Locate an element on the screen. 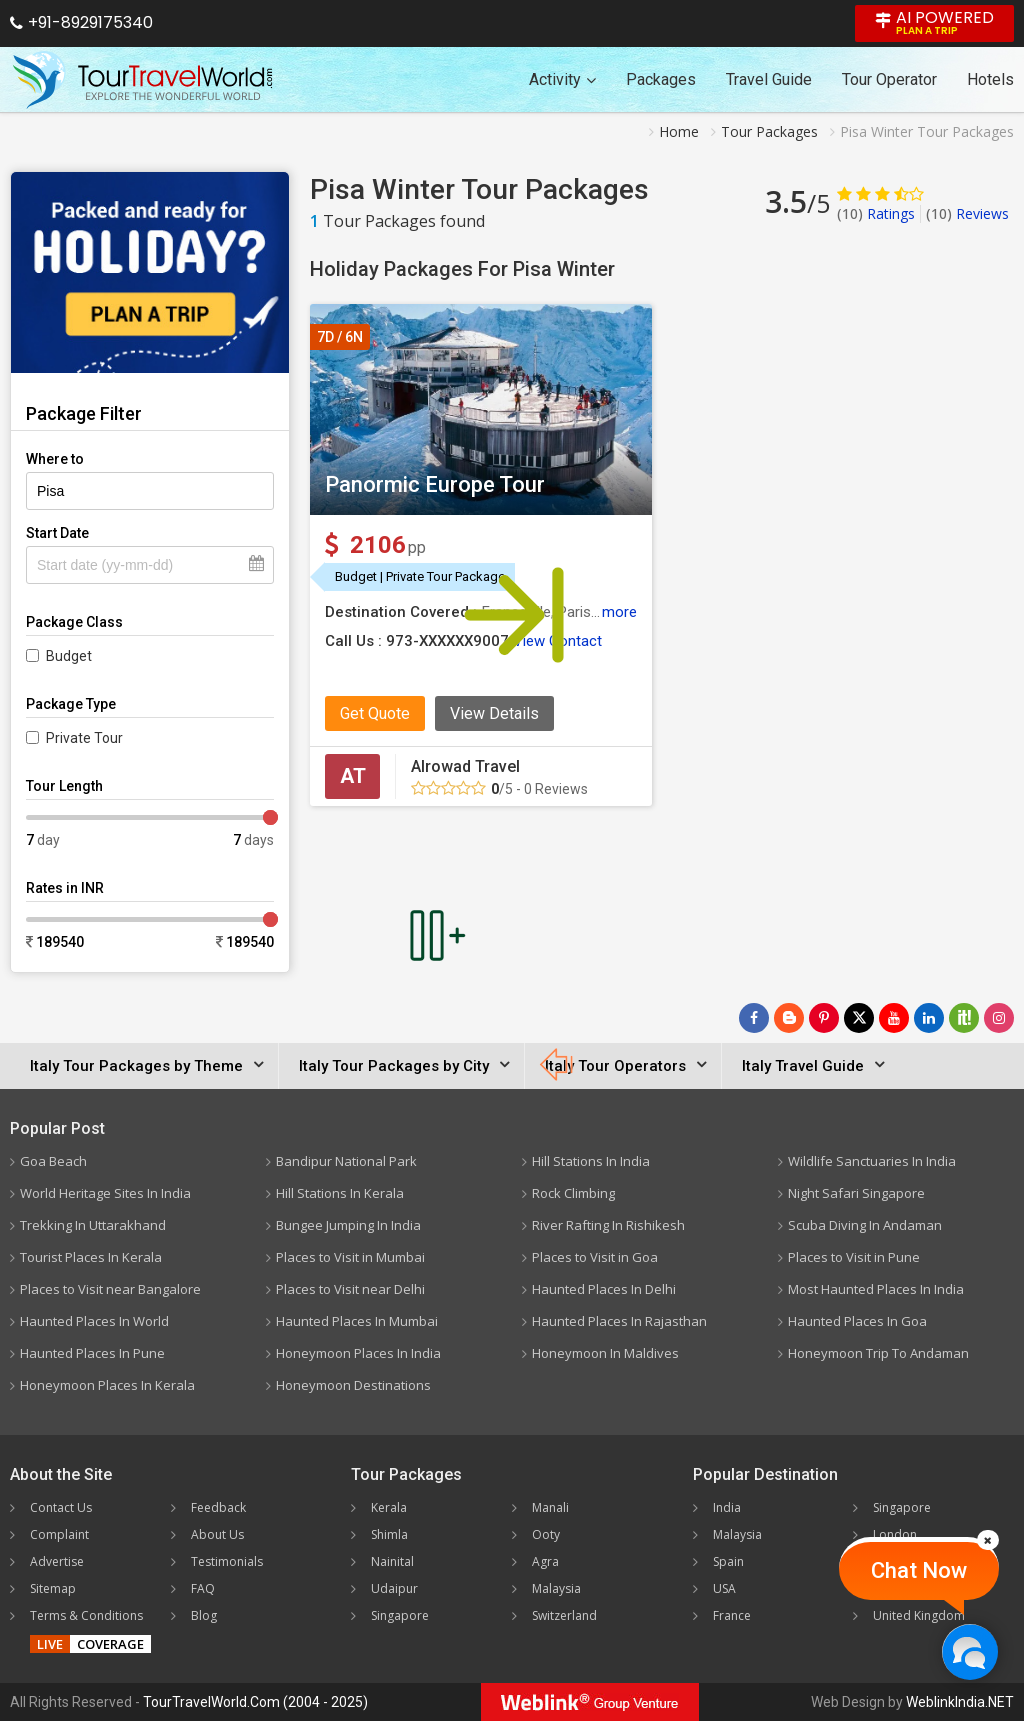 This screenshot has height=1721, width=1024. go back to the previous screen is located at coordinates (557, 1064).